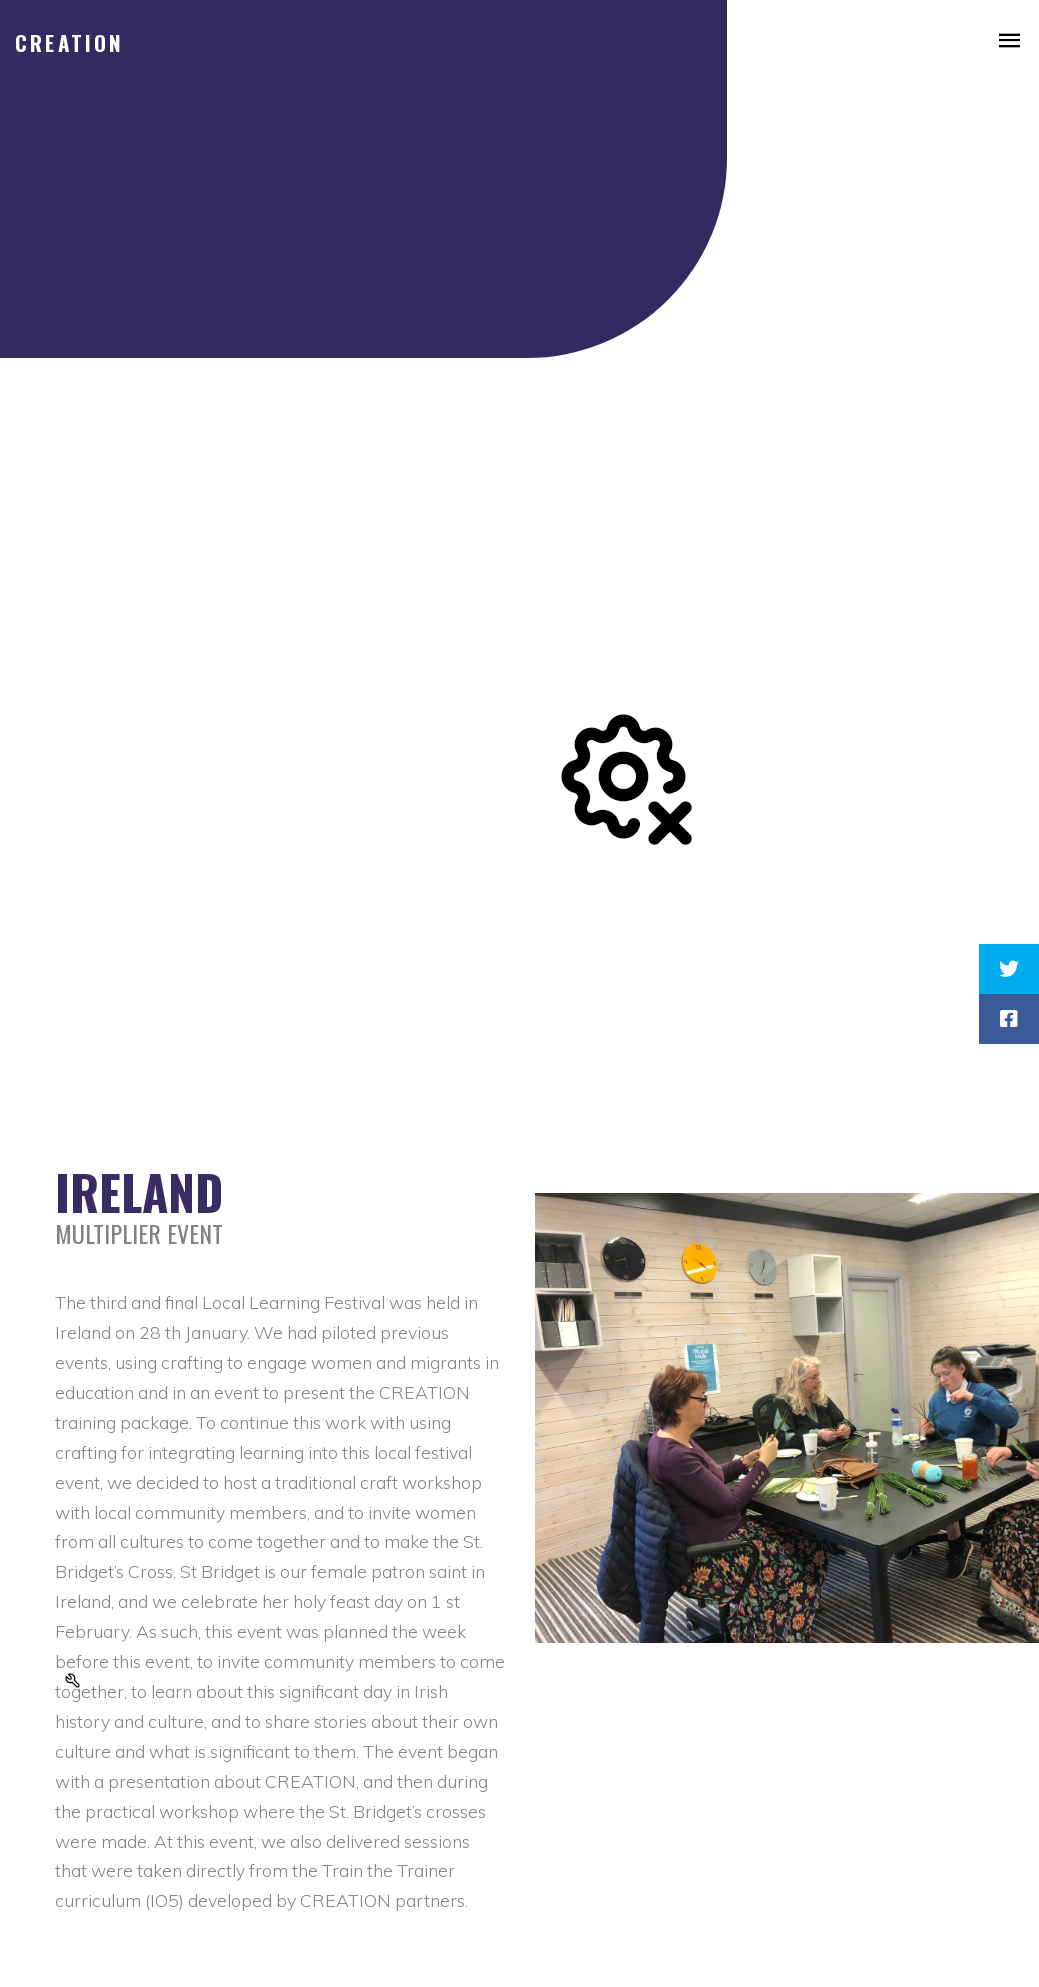  I want to click on remove or delete a settings configuration, so click(623, 776).